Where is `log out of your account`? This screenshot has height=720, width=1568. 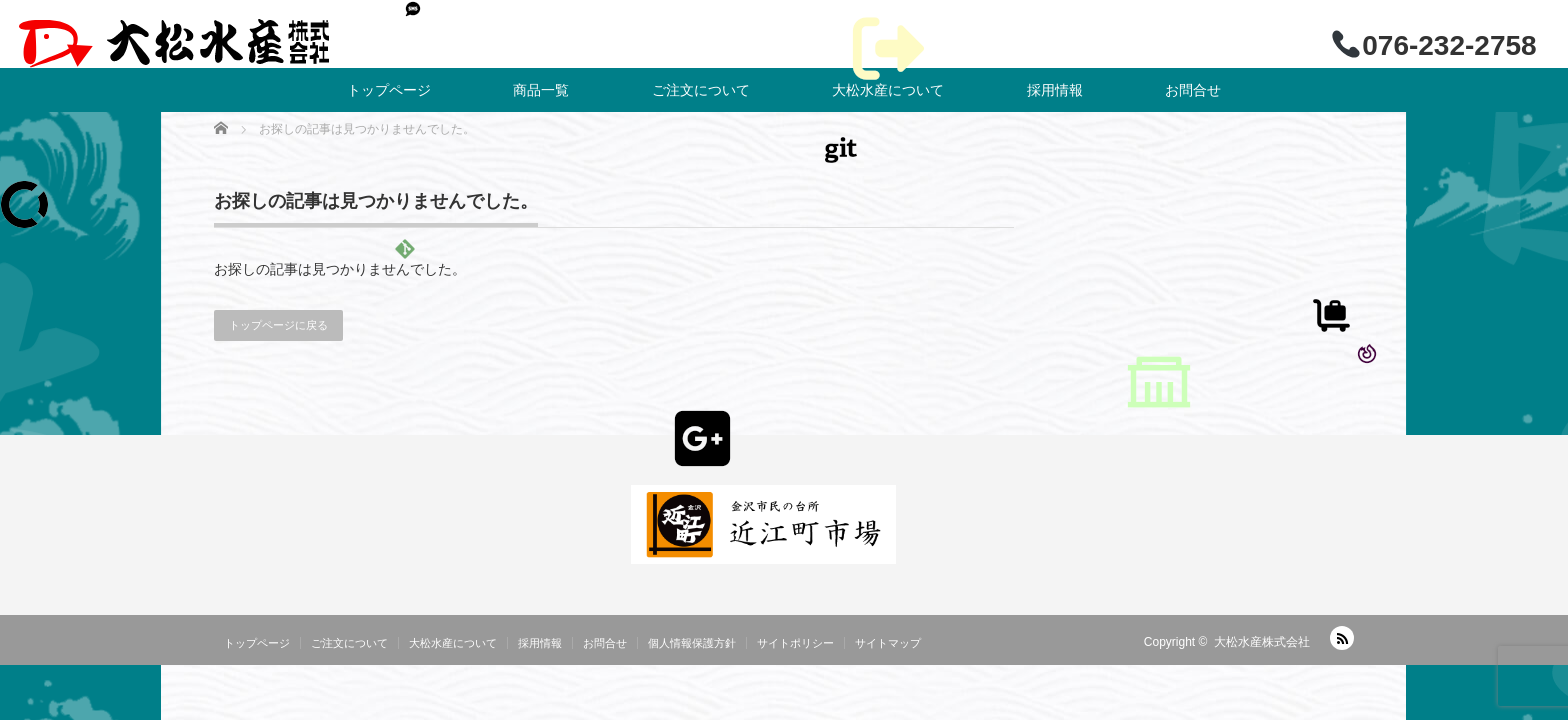 log out of your account is located at coordinates (888, 48).